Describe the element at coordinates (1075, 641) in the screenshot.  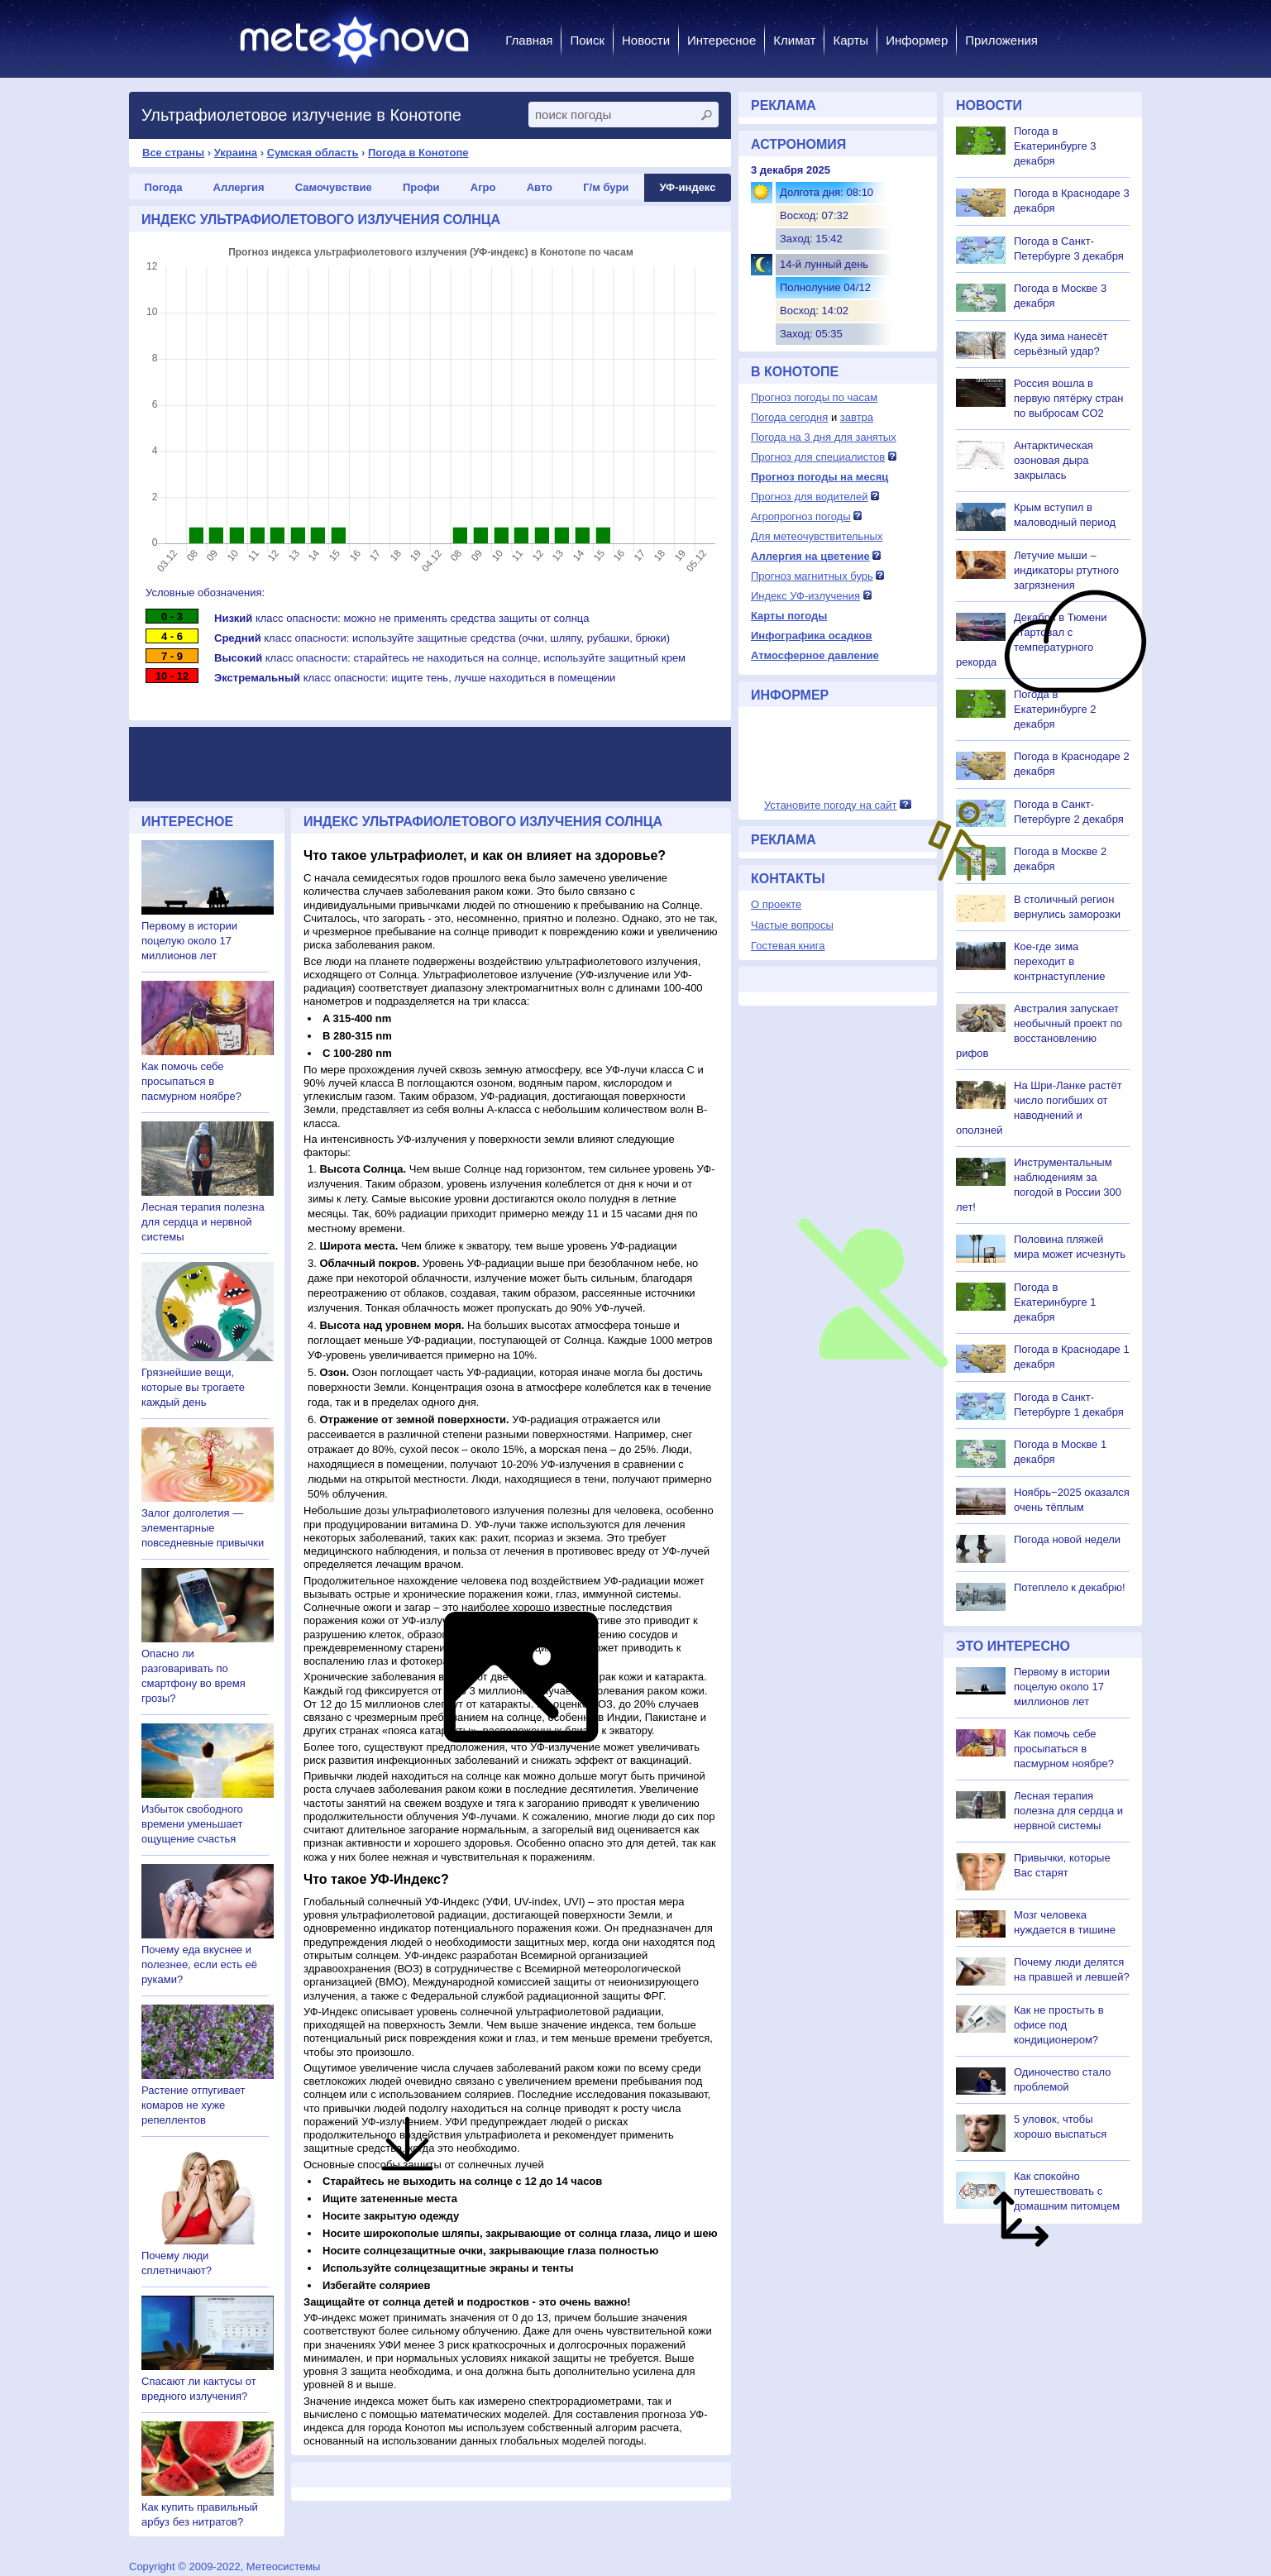
I see `access cloud storage` at that location.